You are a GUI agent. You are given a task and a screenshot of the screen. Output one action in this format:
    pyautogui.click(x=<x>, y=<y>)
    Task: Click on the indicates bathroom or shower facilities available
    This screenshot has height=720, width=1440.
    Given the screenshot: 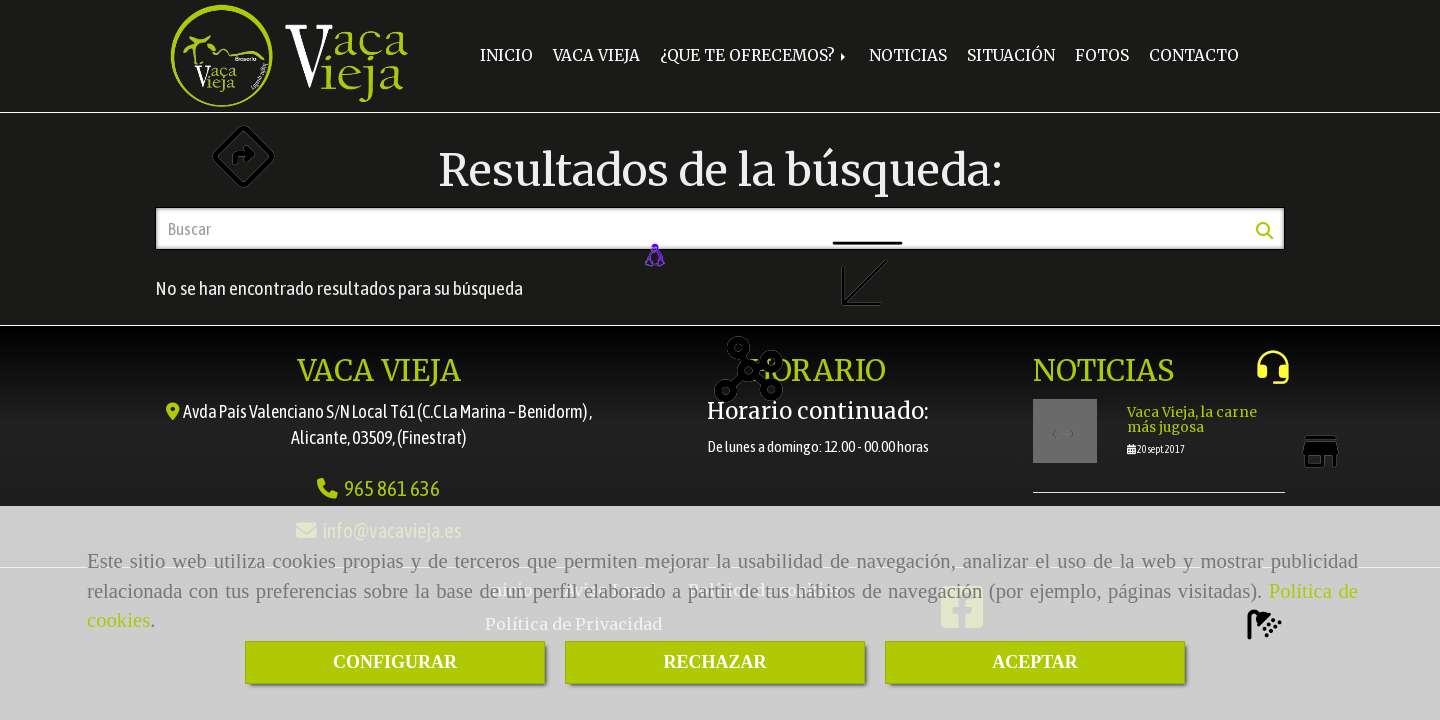 What is the action you would take?
    pyautogui.click(x=1264, y=624)
    